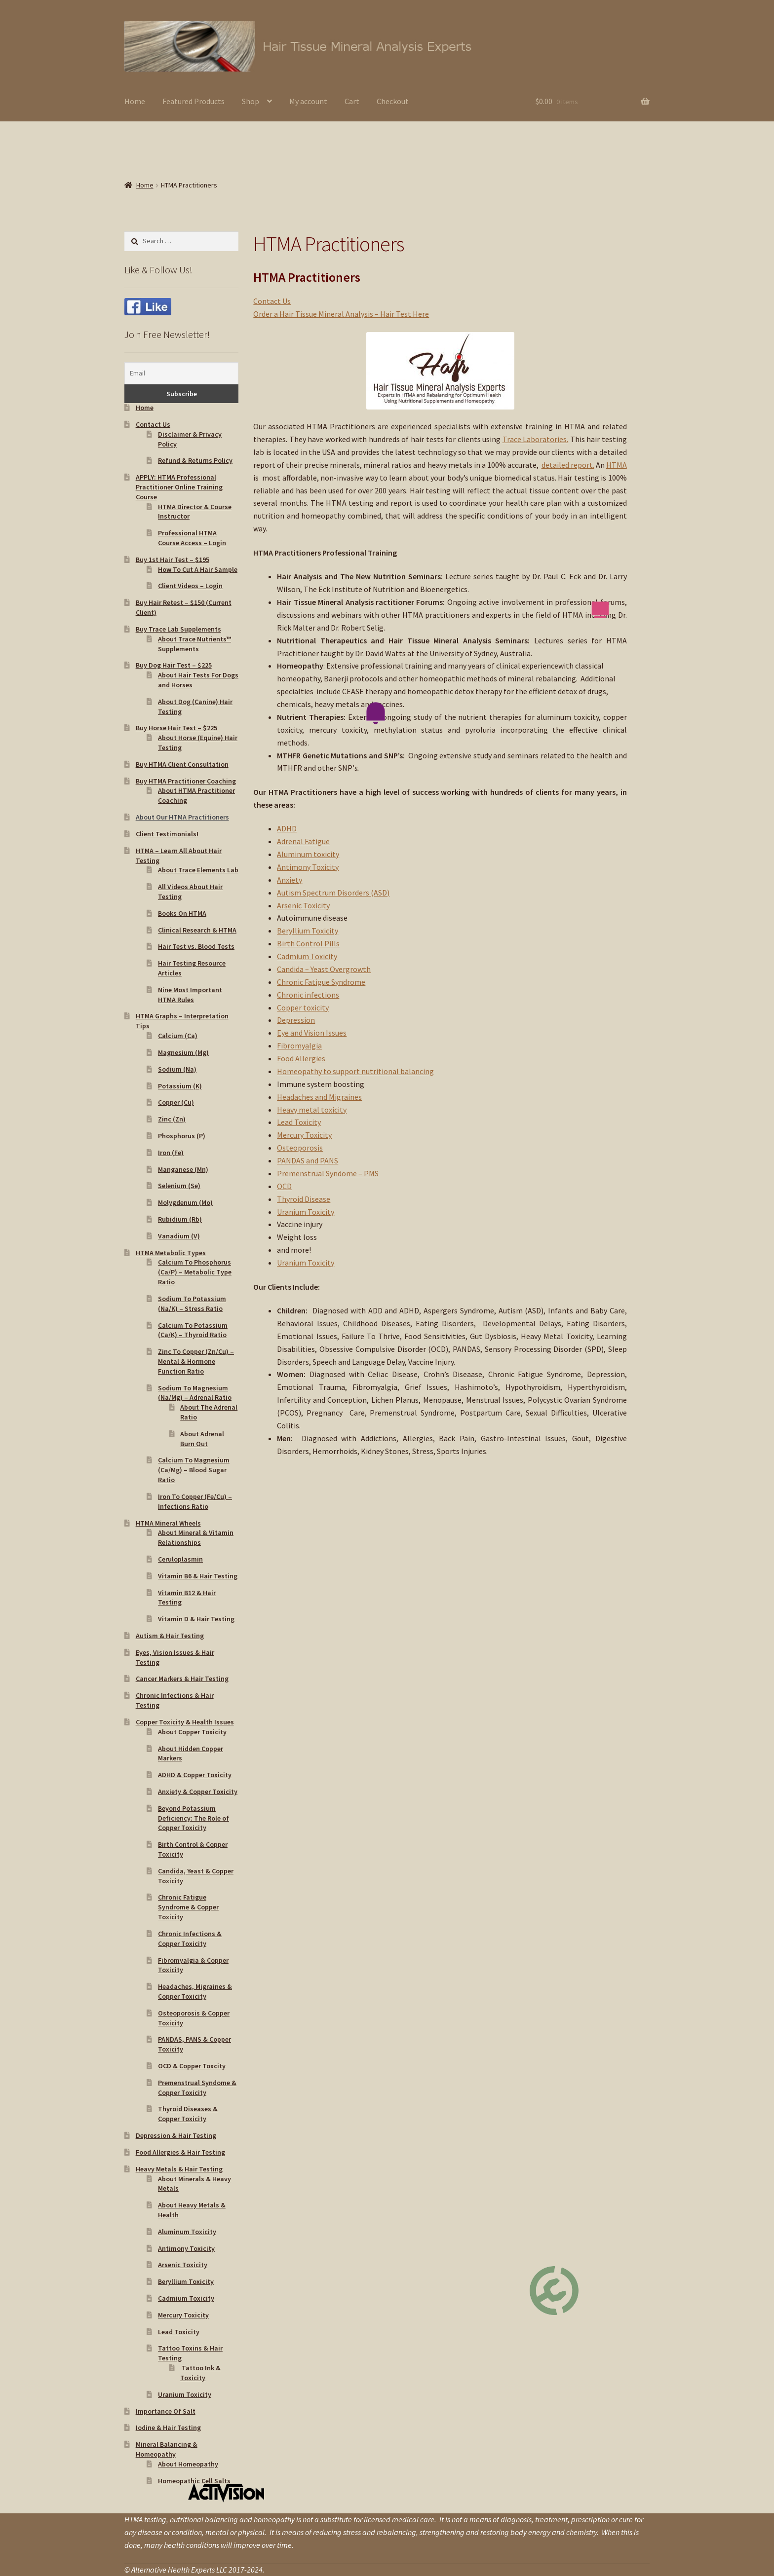  What do you see at coordinates (376, 712) in the screenshot?
I see `view notifications` at bounding box center [376, 712].